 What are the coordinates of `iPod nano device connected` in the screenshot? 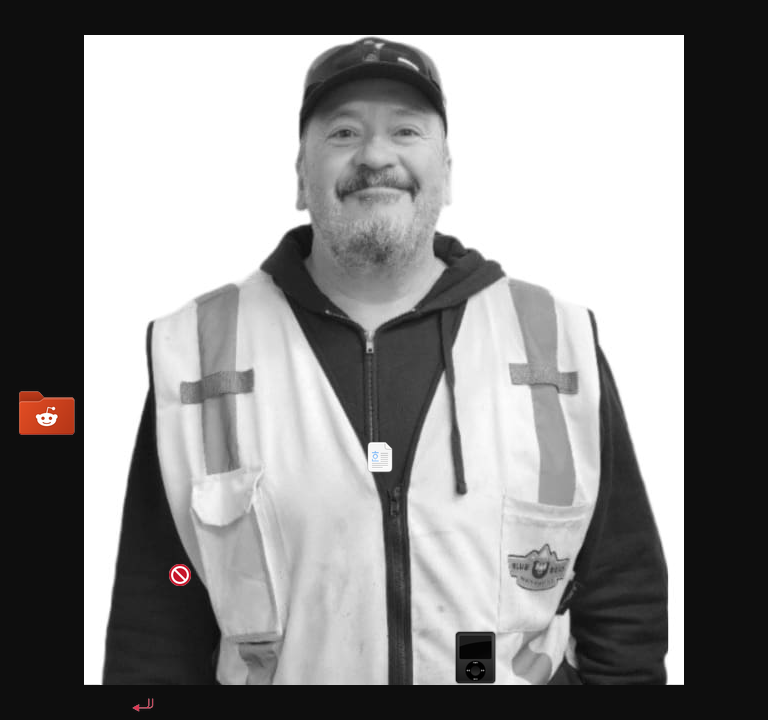 It's located at (475, 645).